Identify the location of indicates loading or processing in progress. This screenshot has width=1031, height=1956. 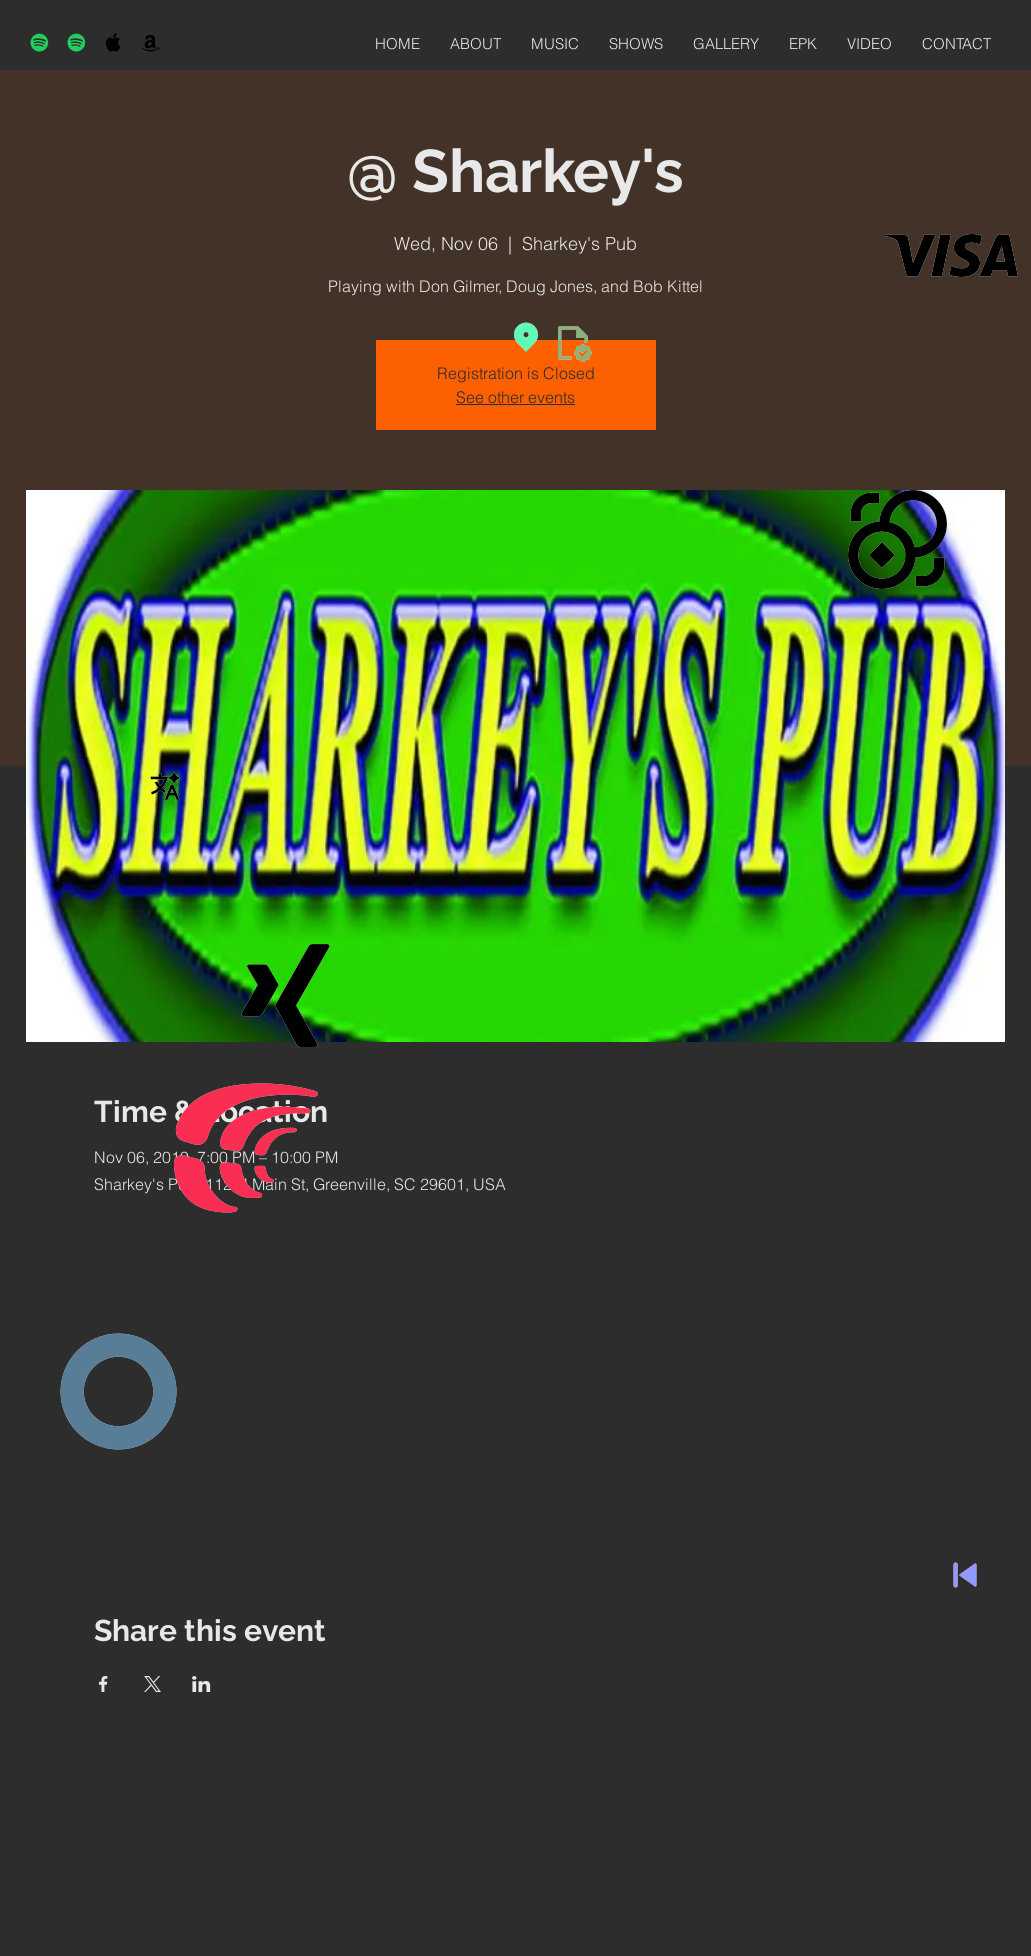
(118, 1391).